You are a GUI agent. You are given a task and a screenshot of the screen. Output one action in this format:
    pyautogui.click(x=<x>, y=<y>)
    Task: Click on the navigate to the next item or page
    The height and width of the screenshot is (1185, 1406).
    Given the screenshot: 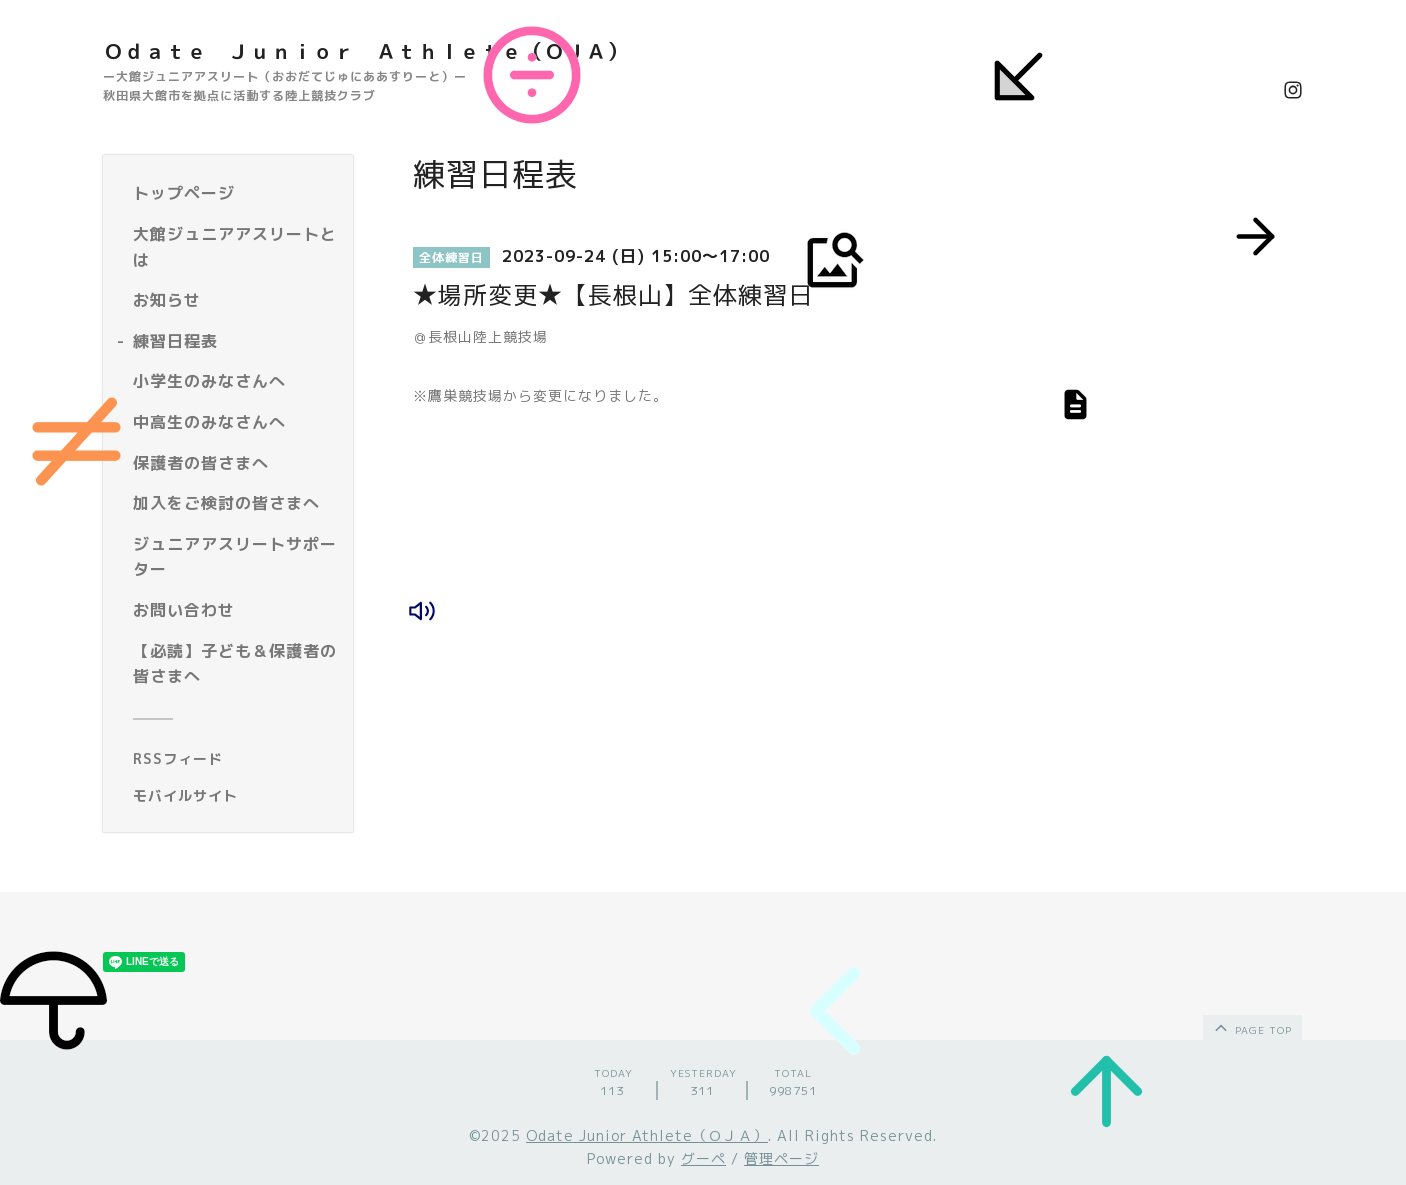 What is the action you would take?
    pyautogui.click(x=1255, y=236)
    